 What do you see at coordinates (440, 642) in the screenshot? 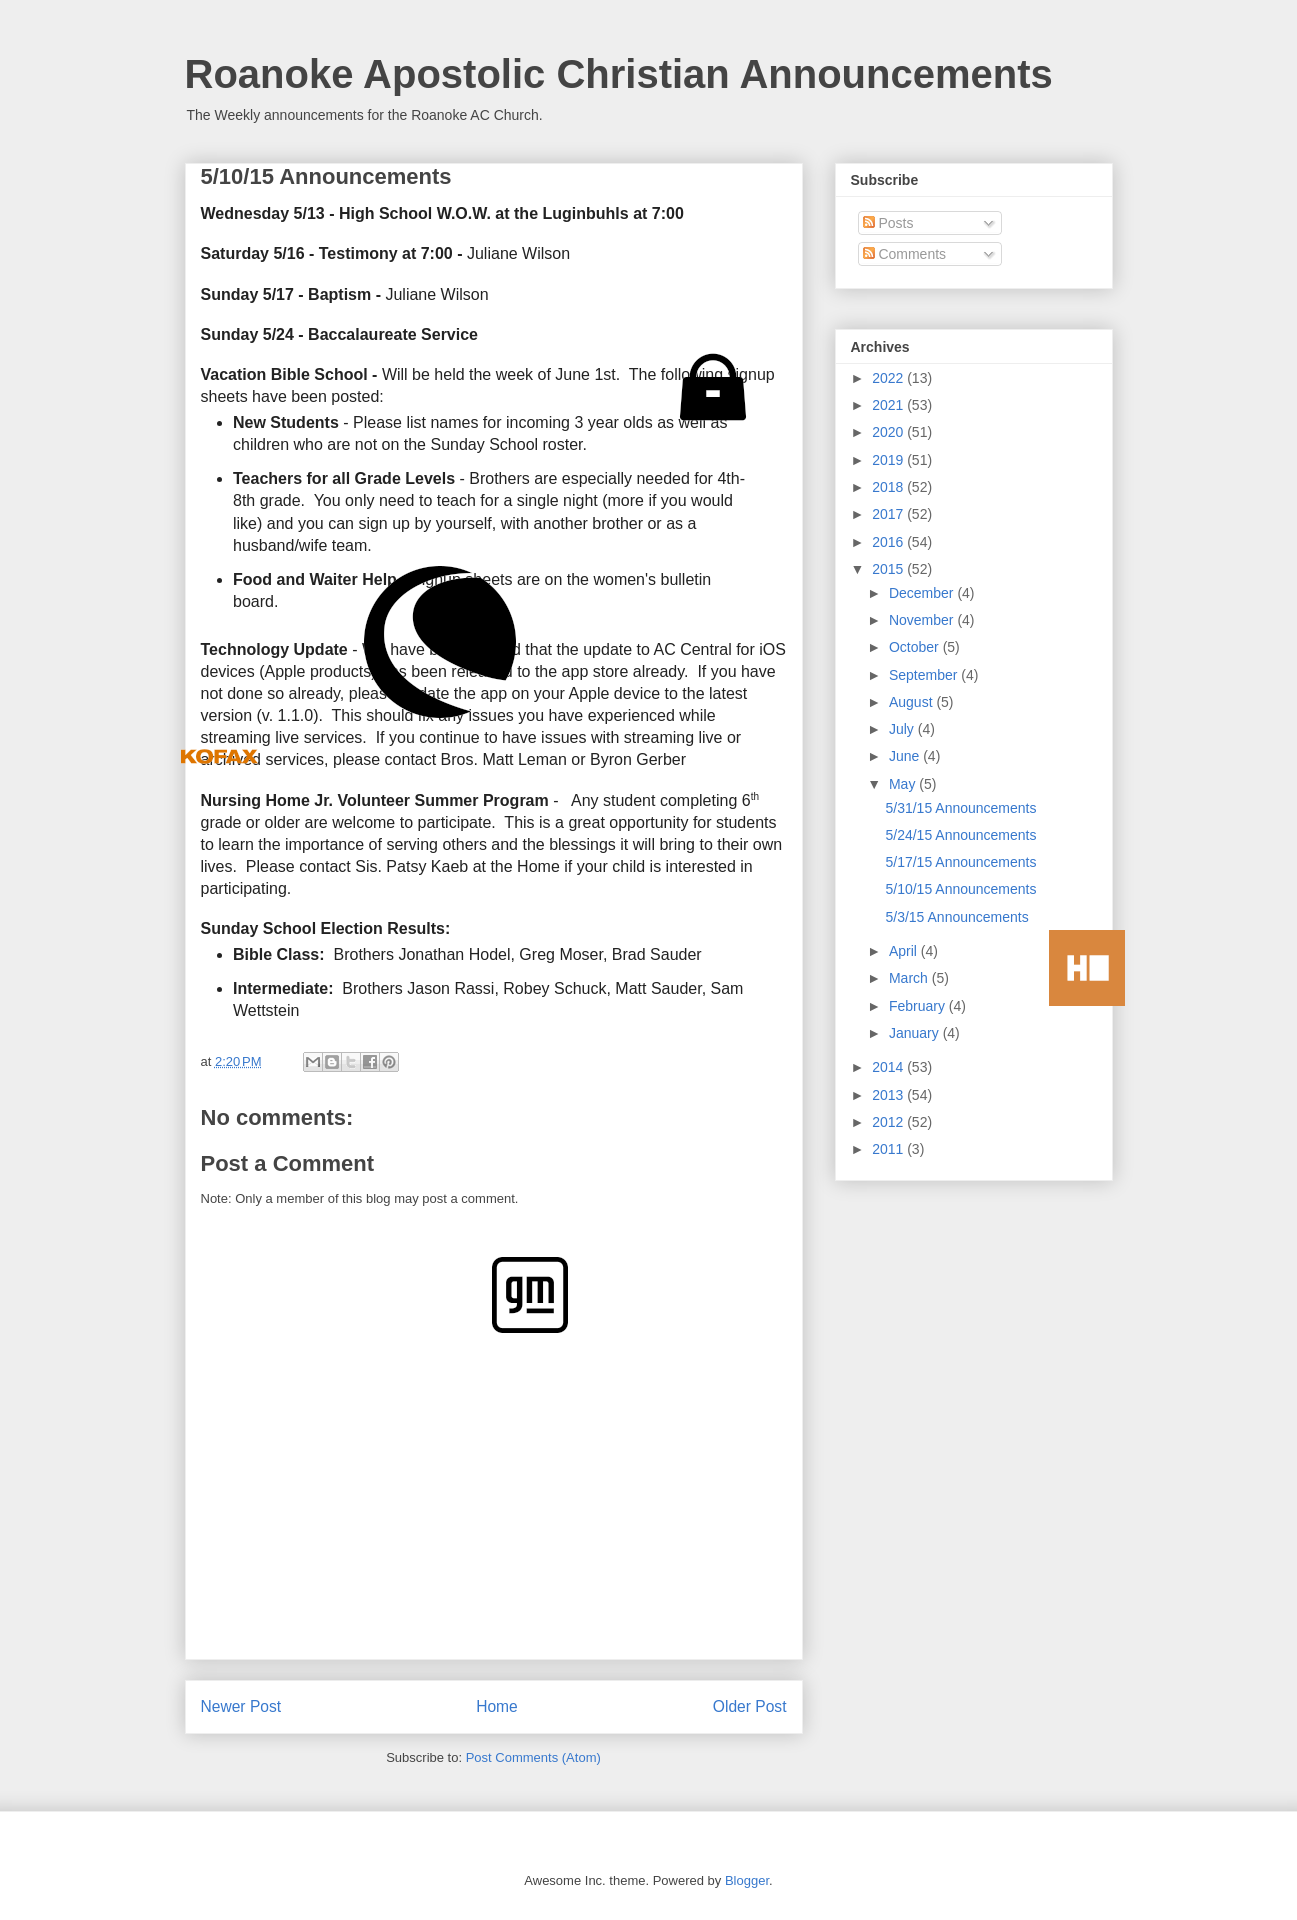
I see `celestron brand logo` at bounding box center [440, 642].